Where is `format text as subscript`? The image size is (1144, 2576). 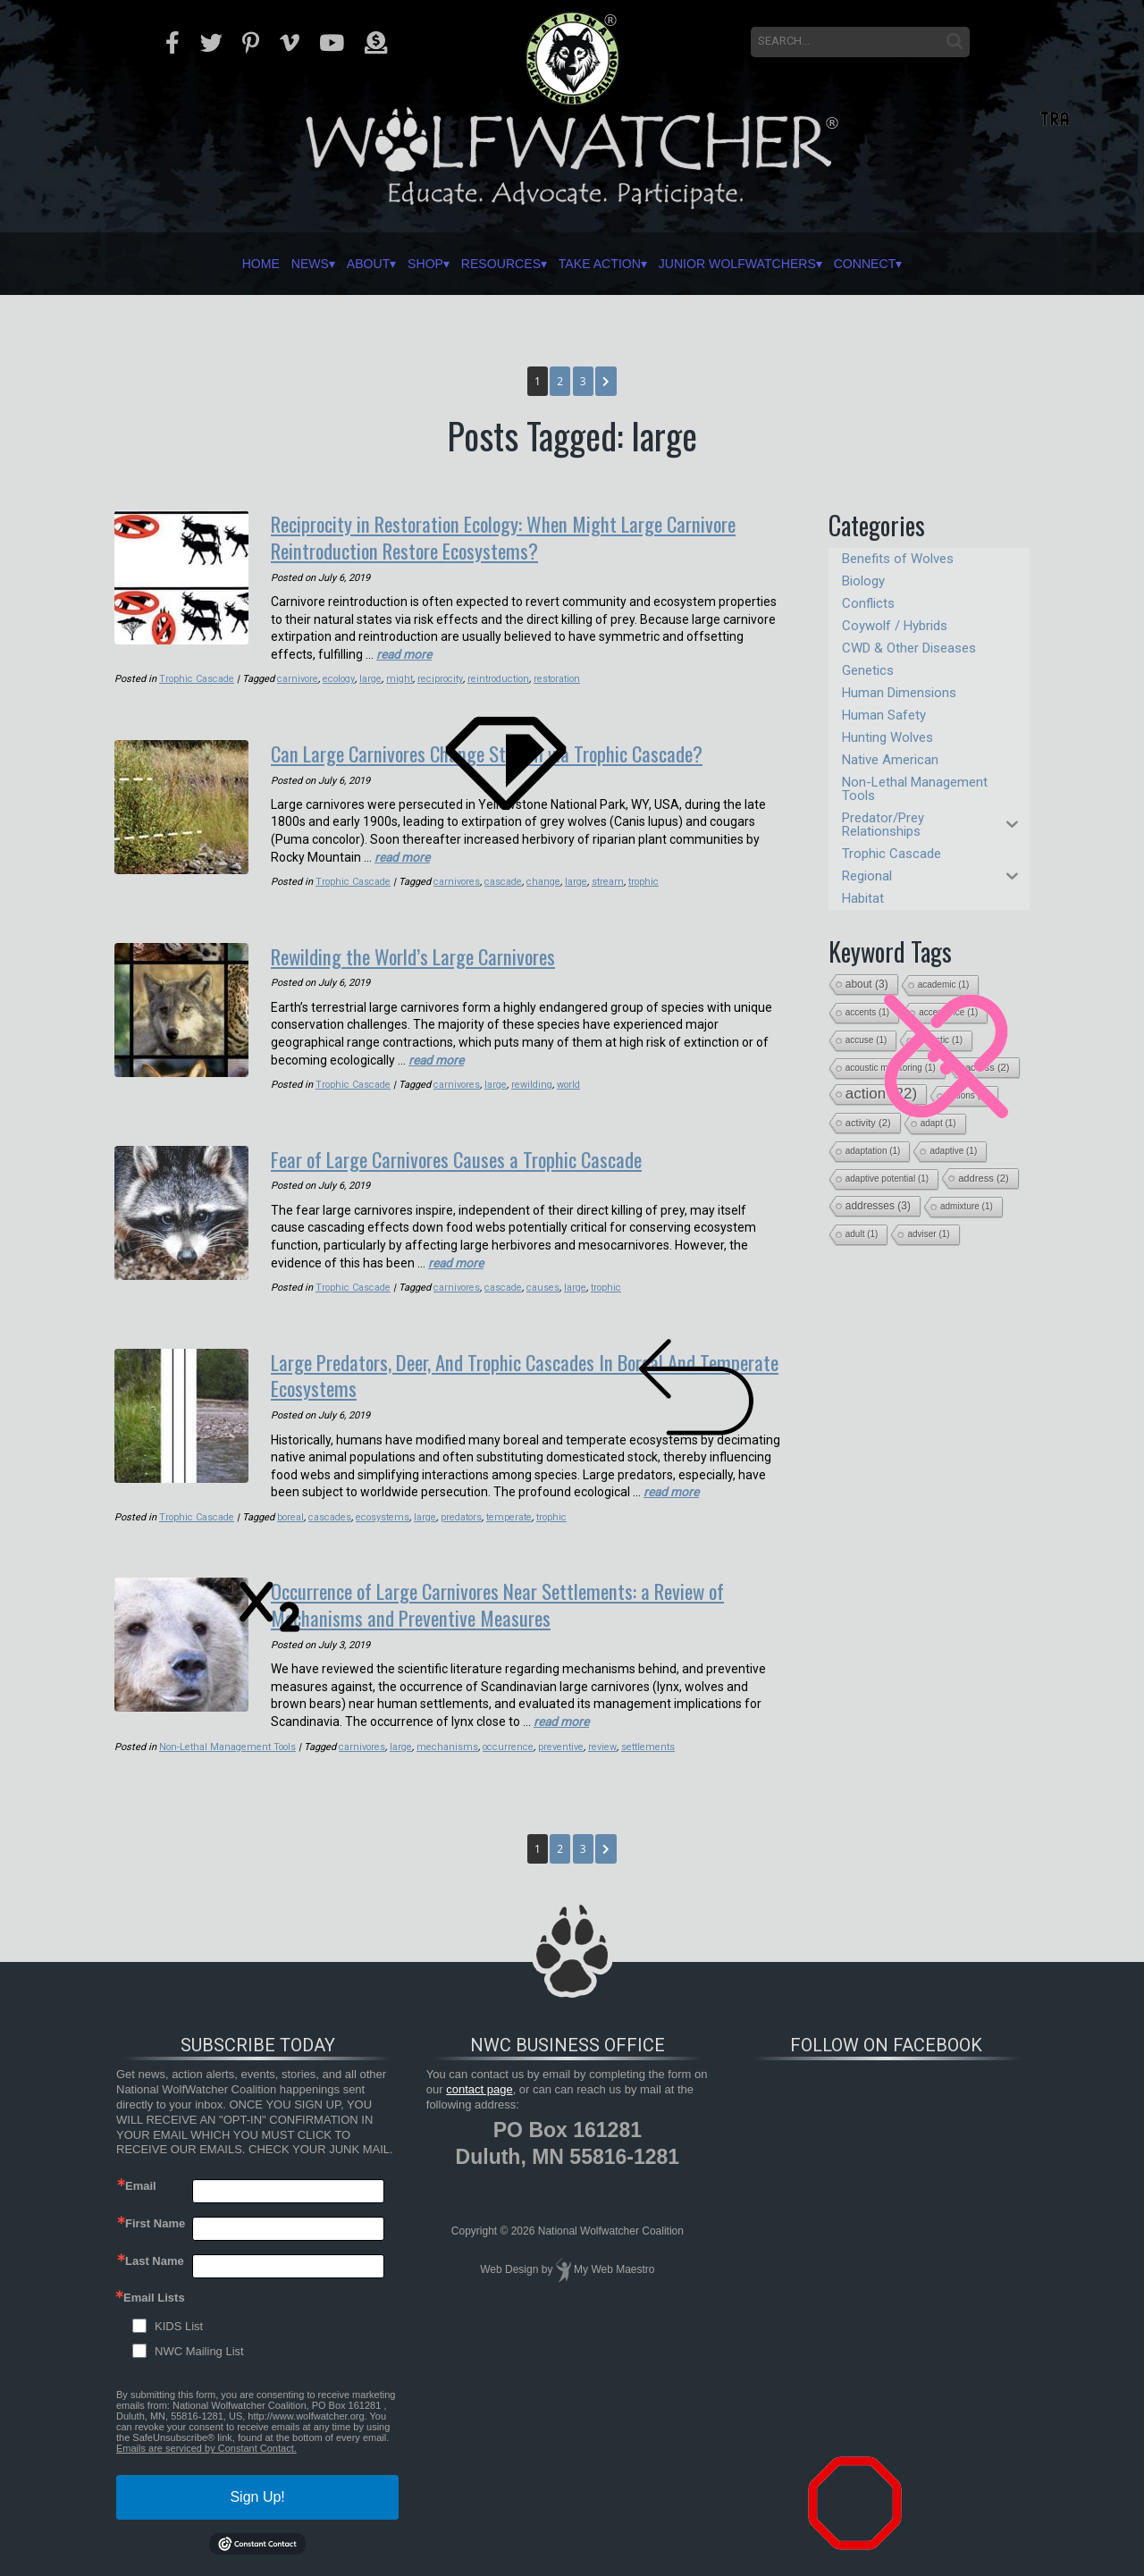
format text as subscript is located at coordinates (266, 1602).